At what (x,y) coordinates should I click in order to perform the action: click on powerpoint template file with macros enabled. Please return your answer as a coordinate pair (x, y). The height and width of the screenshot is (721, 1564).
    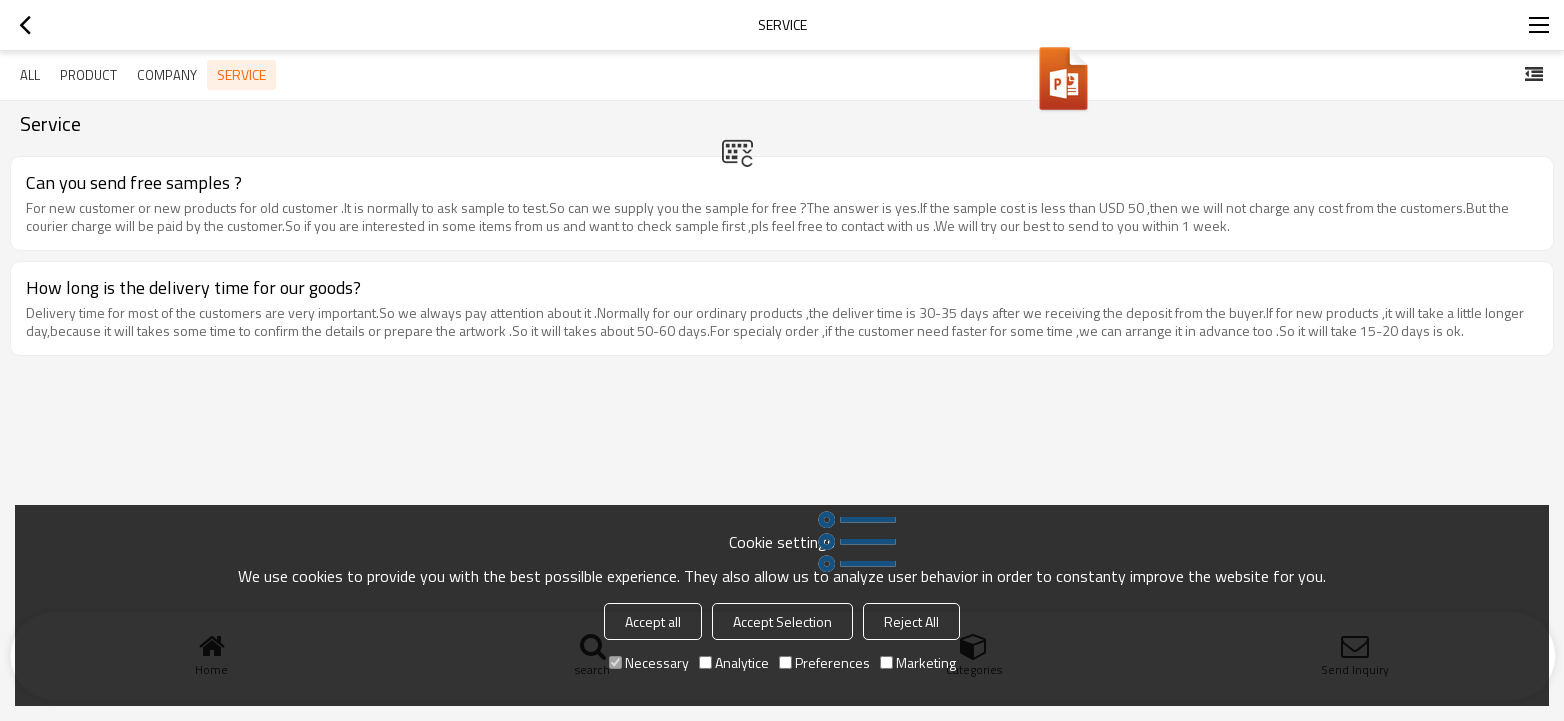
    Looking at the image, I should click on (1063, 78).